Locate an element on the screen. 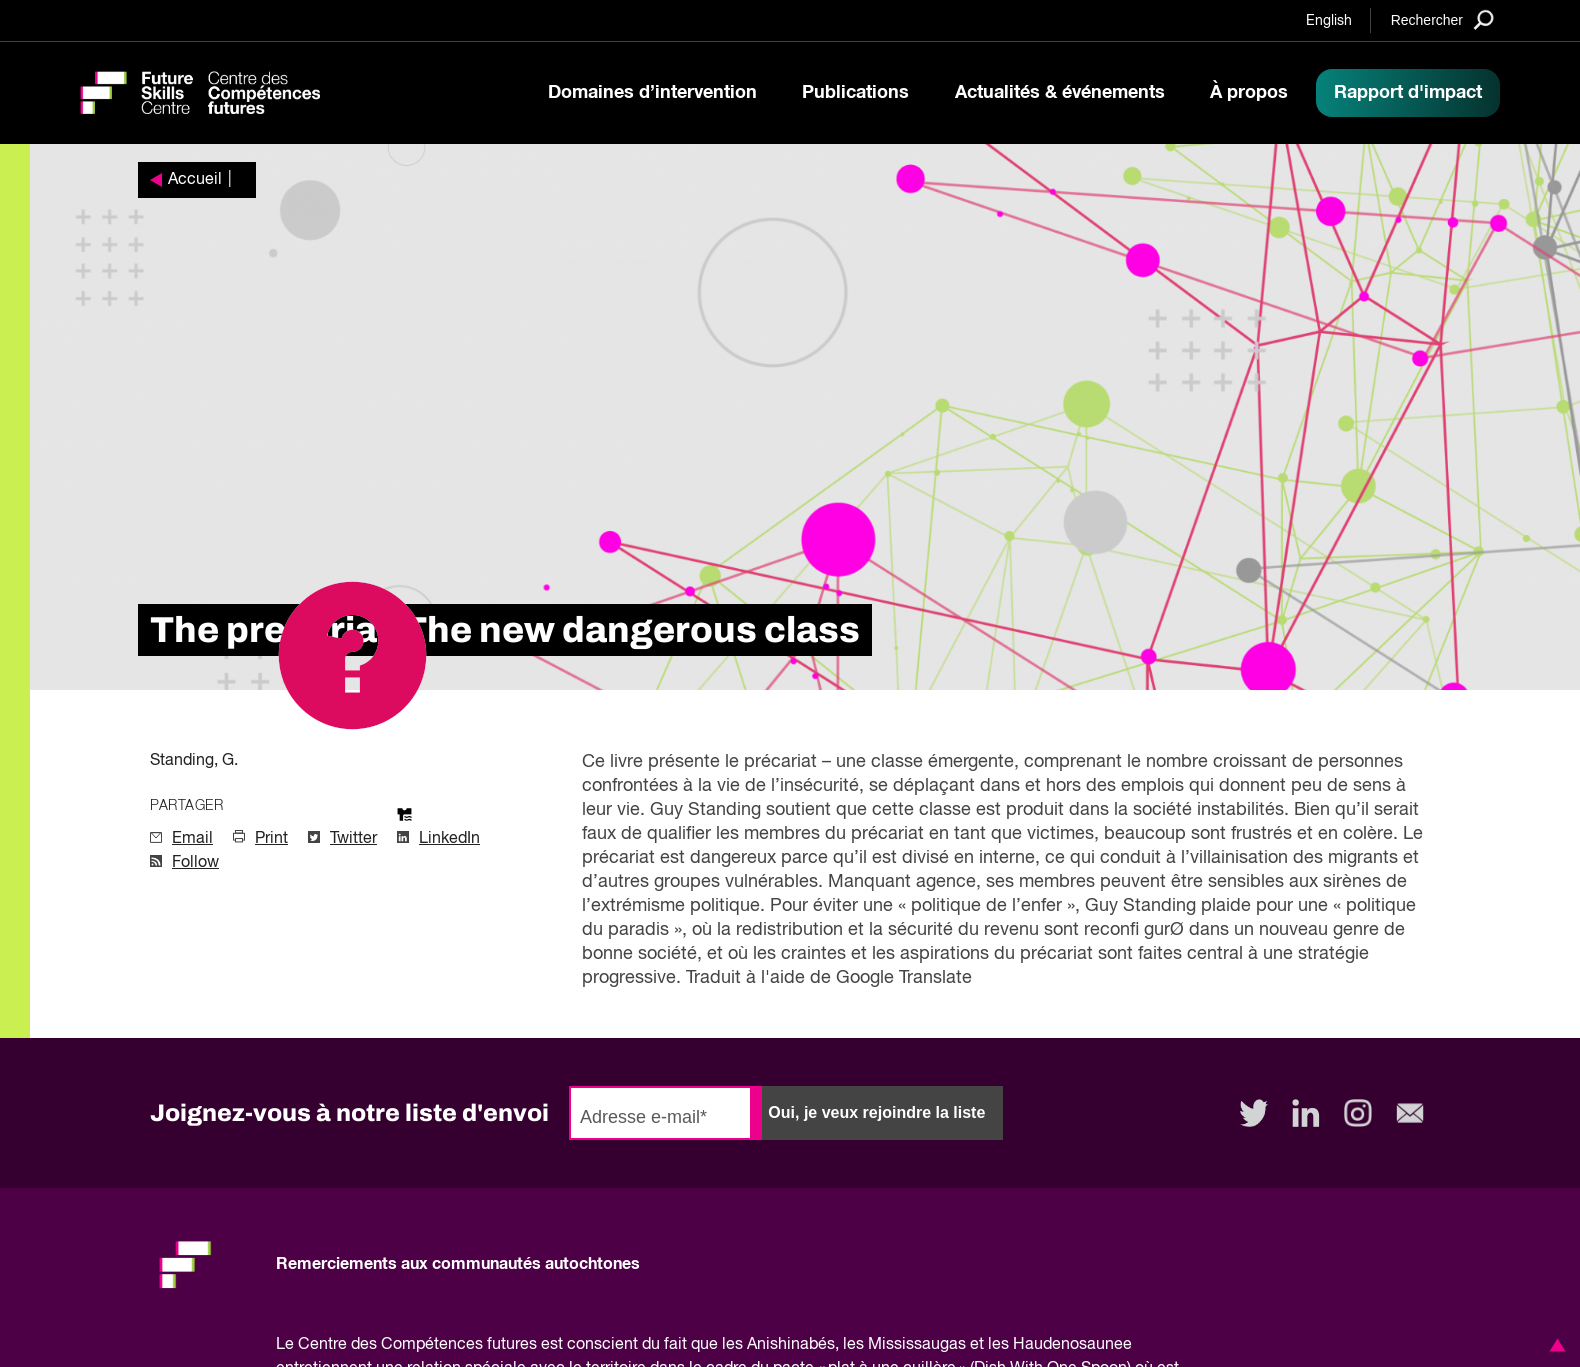 The image size is (1580, 1367). indicates breathable or ventilated clothing is located at coordinates (404, 814).